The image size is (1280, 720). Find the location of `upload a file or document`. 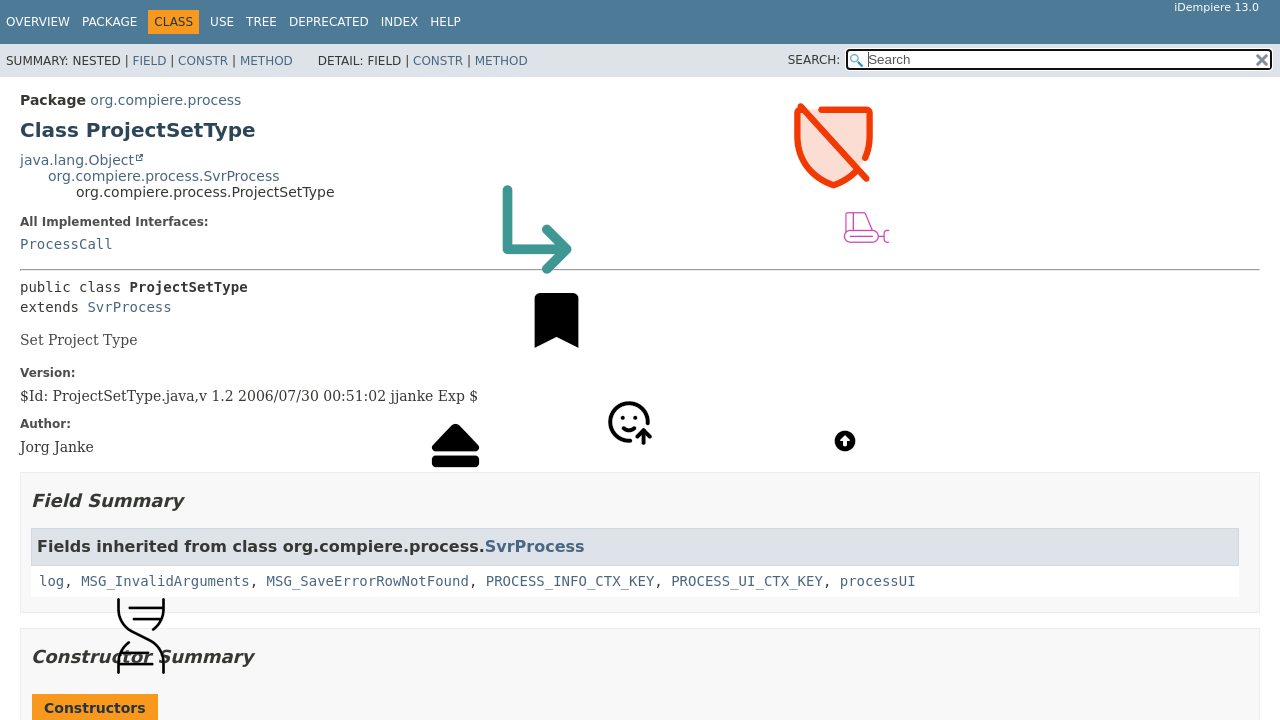

upload a file or document is located at coordinates (845, 441).